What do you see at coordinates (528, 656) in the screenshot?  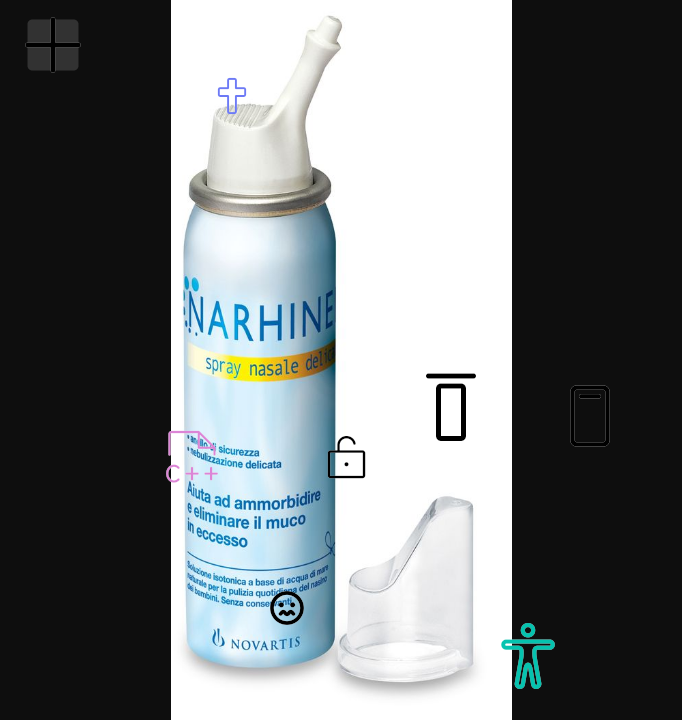 I see `access accessibility settings` at bounding box center [528, 656].